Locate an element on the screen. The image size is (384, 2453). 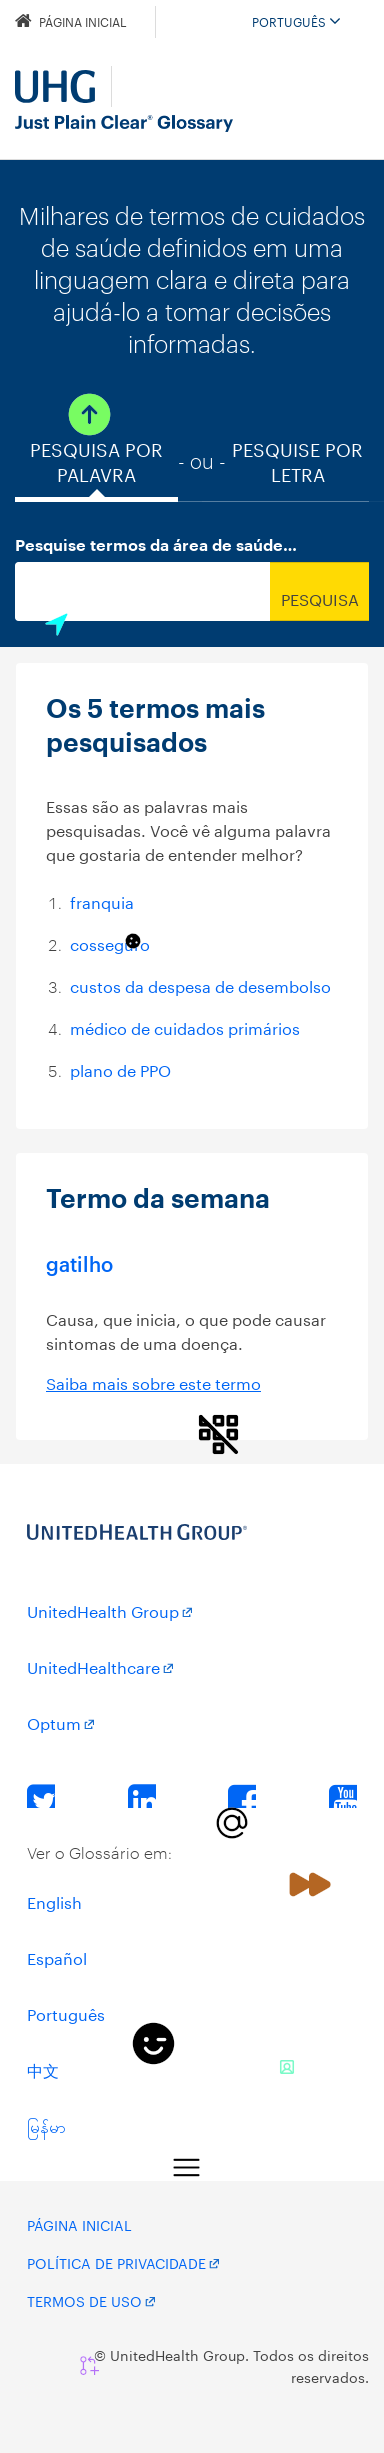
upload a file or content is located at coordinates (89, 414).